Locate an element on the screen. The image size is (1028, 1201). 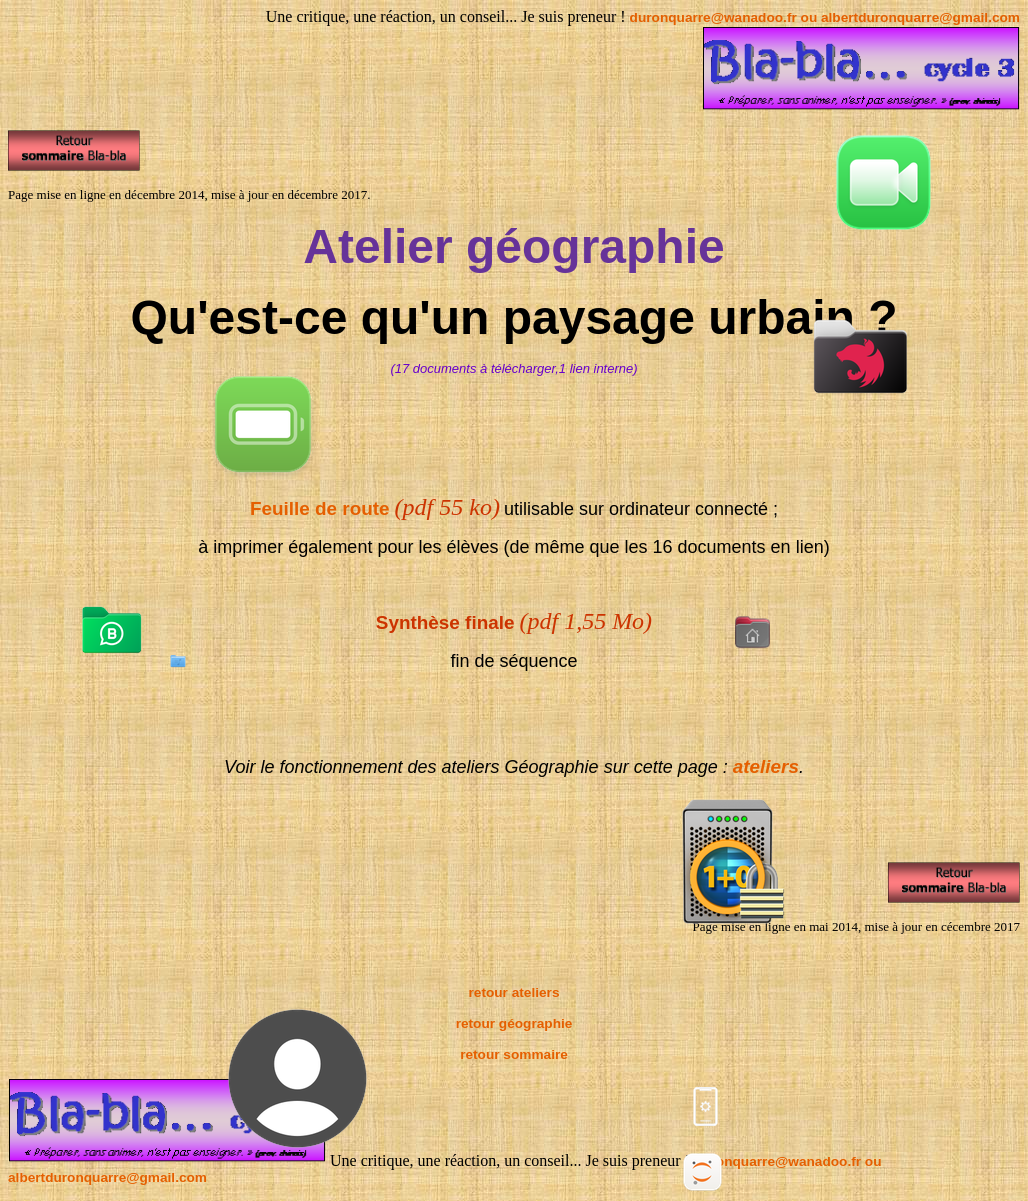
open video player application is located at coordinates (883, 182).